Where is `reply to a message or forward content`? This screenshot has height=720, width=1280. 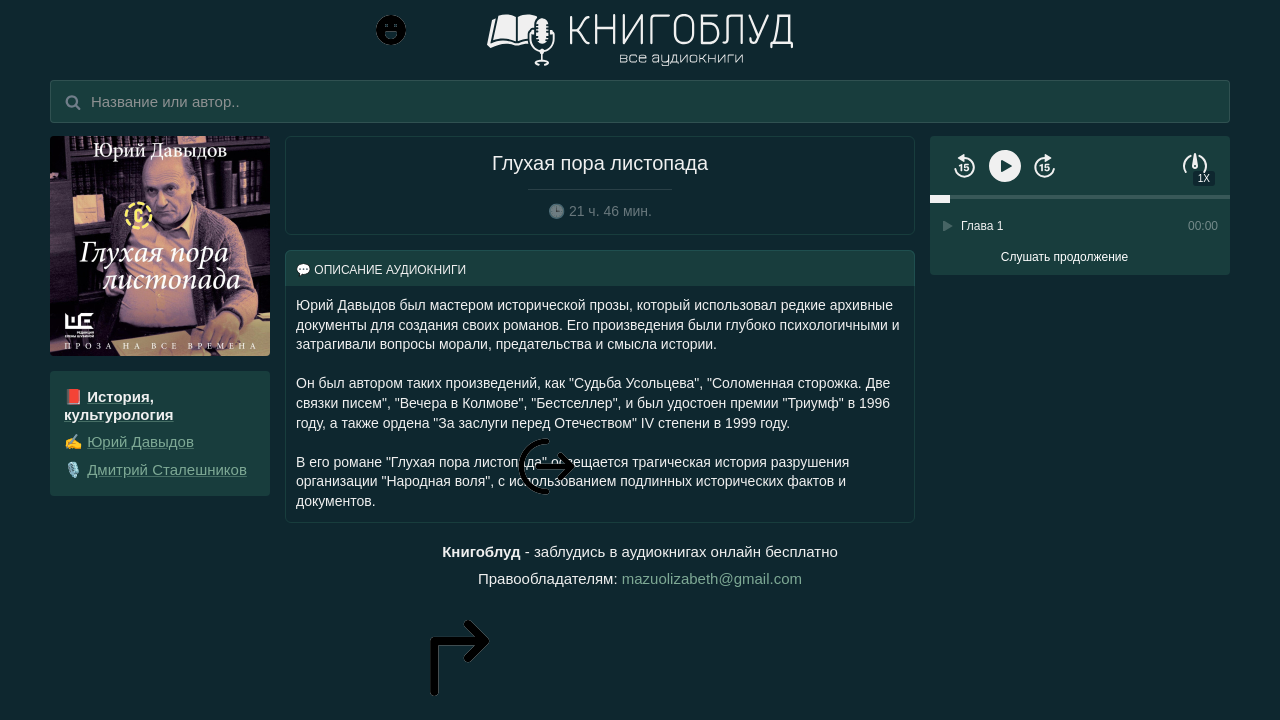
reply to a message or forward content is located at coordinates (454, 658).